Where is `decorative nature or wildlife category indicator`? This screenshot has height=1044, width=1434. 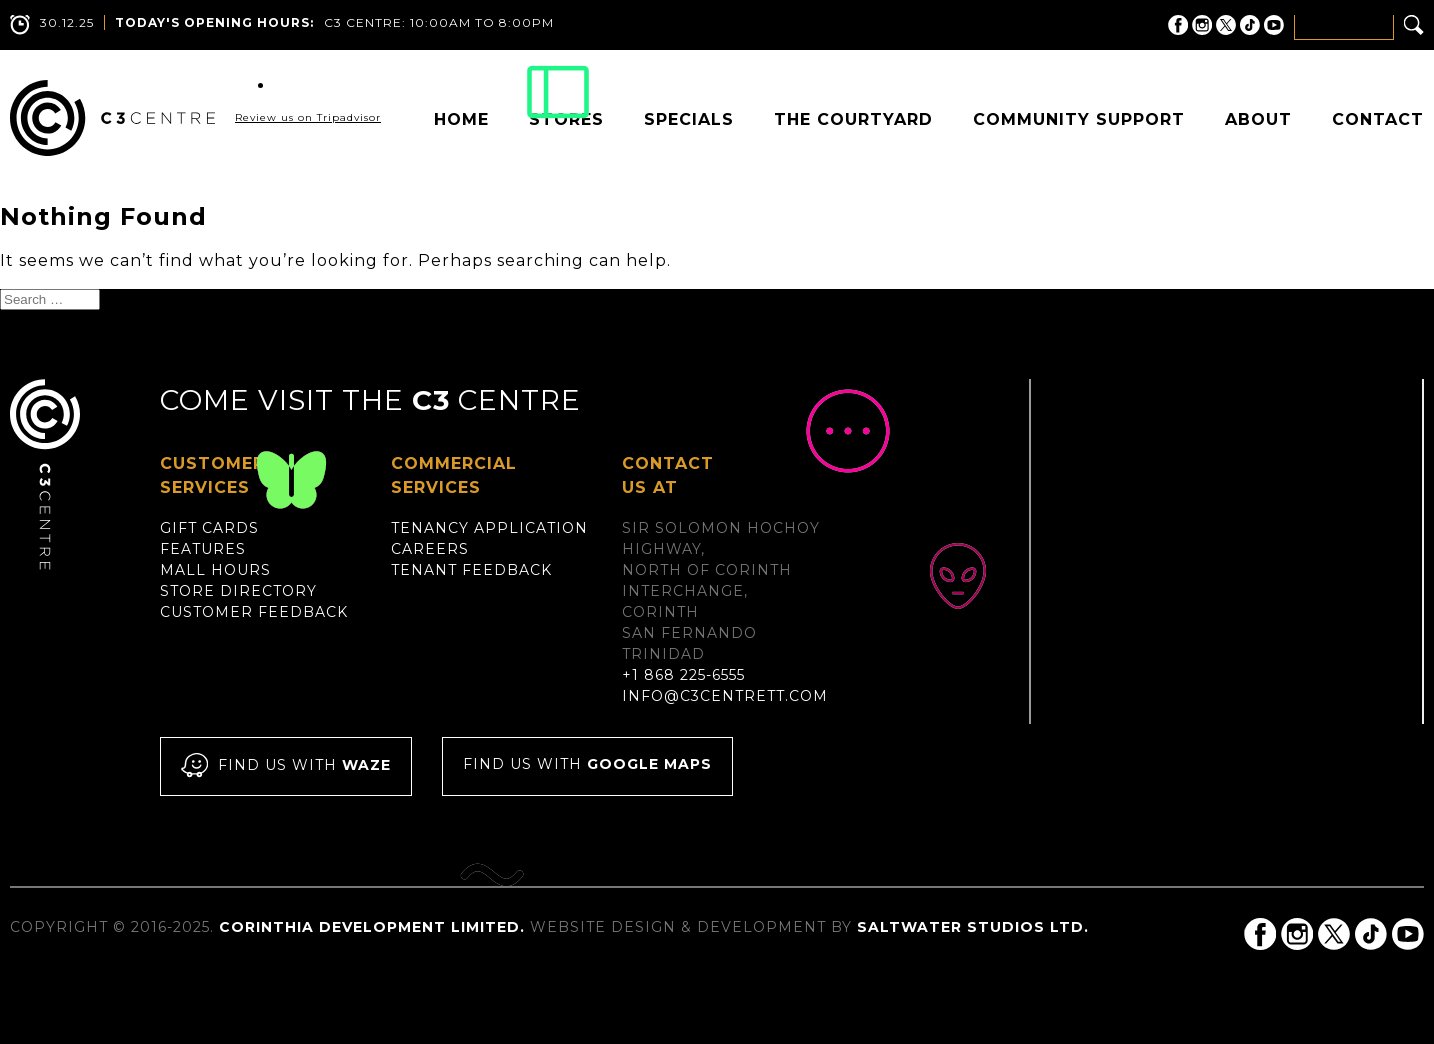 decorative nature or wildlife category indicator is located at coordinates (291, 478).